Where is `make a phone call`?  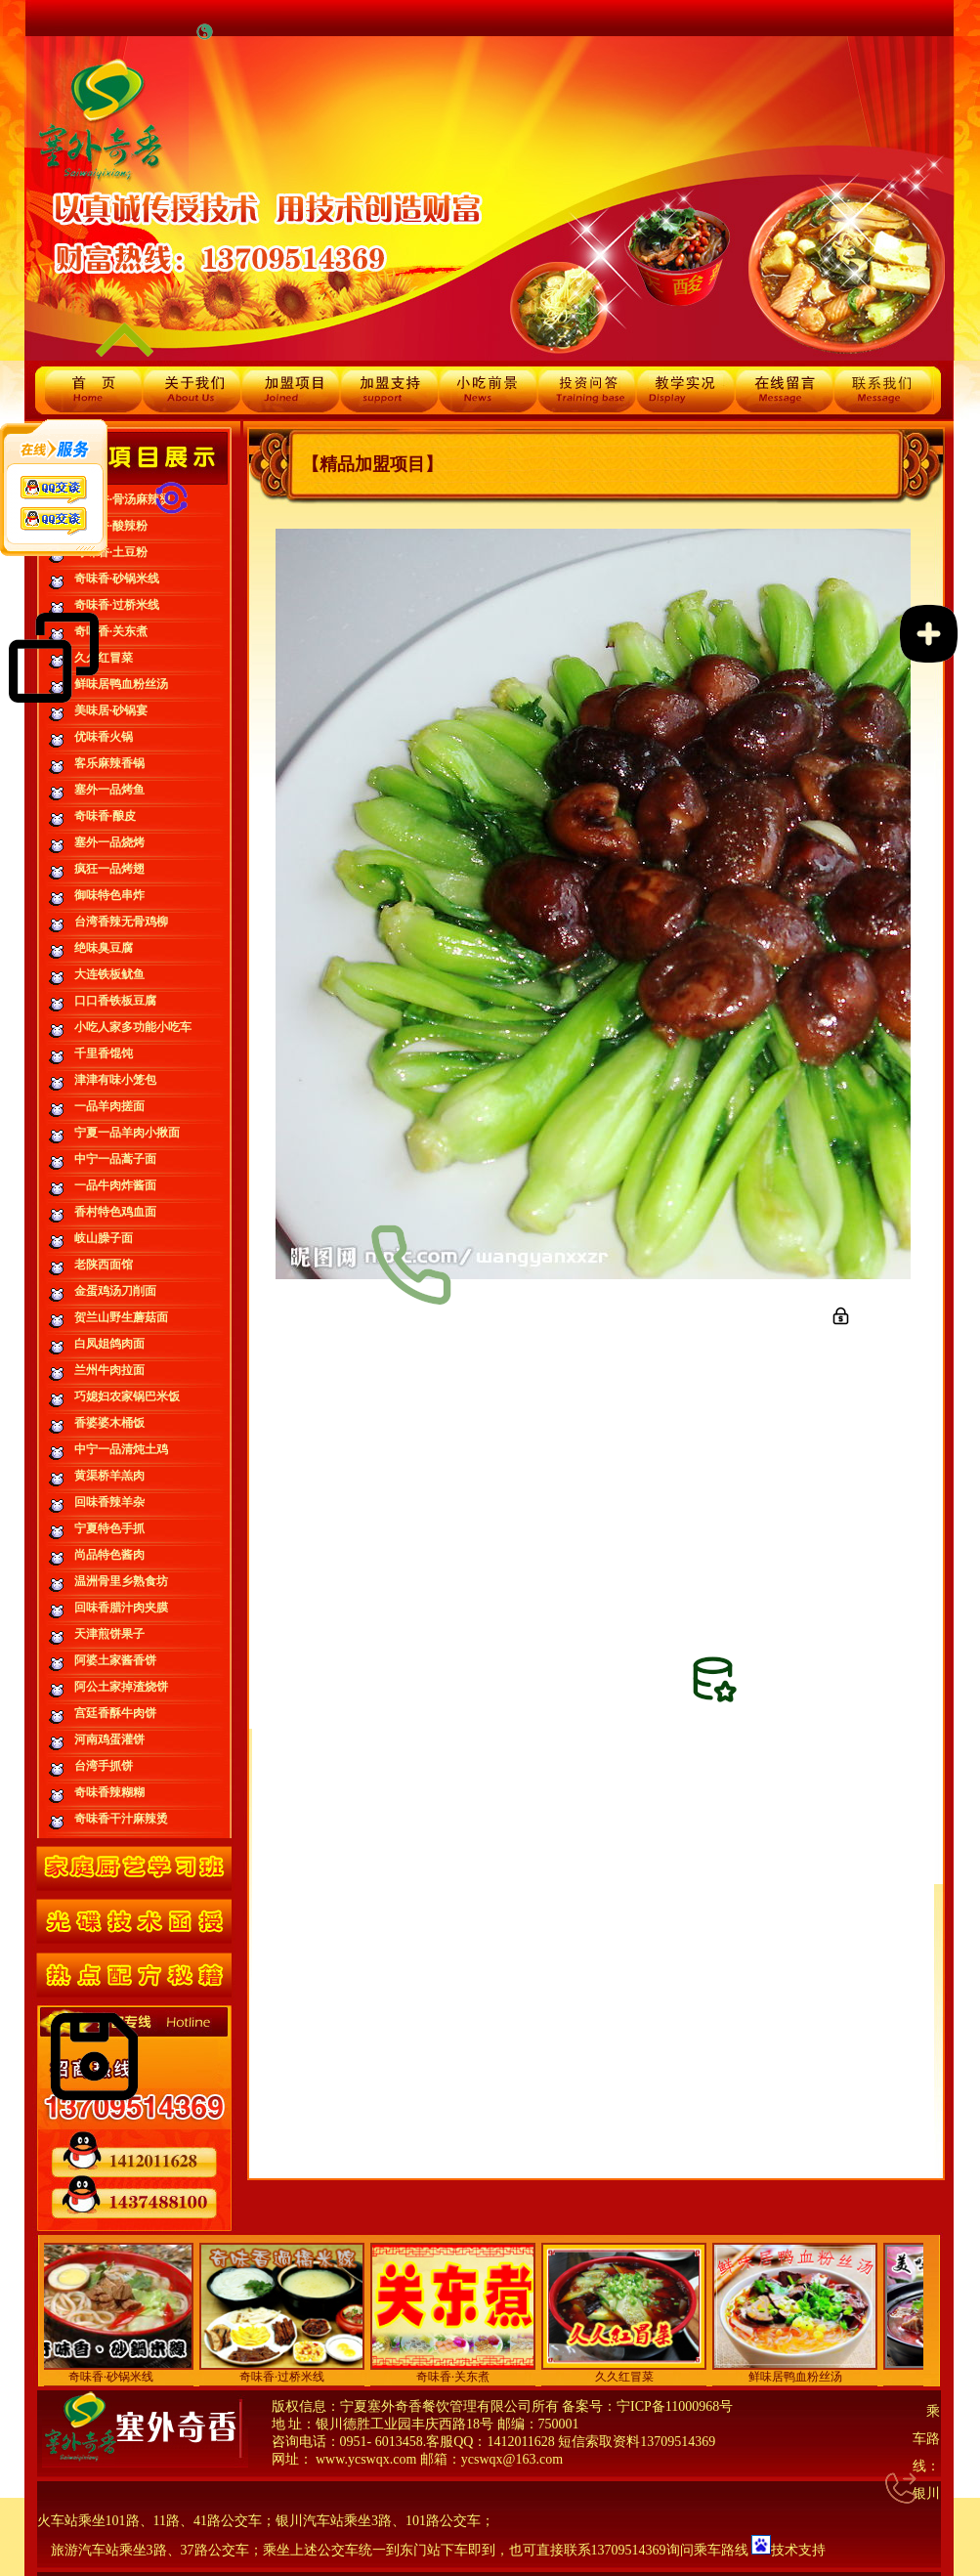 make a phone call is located at coordinates (410, 1265).